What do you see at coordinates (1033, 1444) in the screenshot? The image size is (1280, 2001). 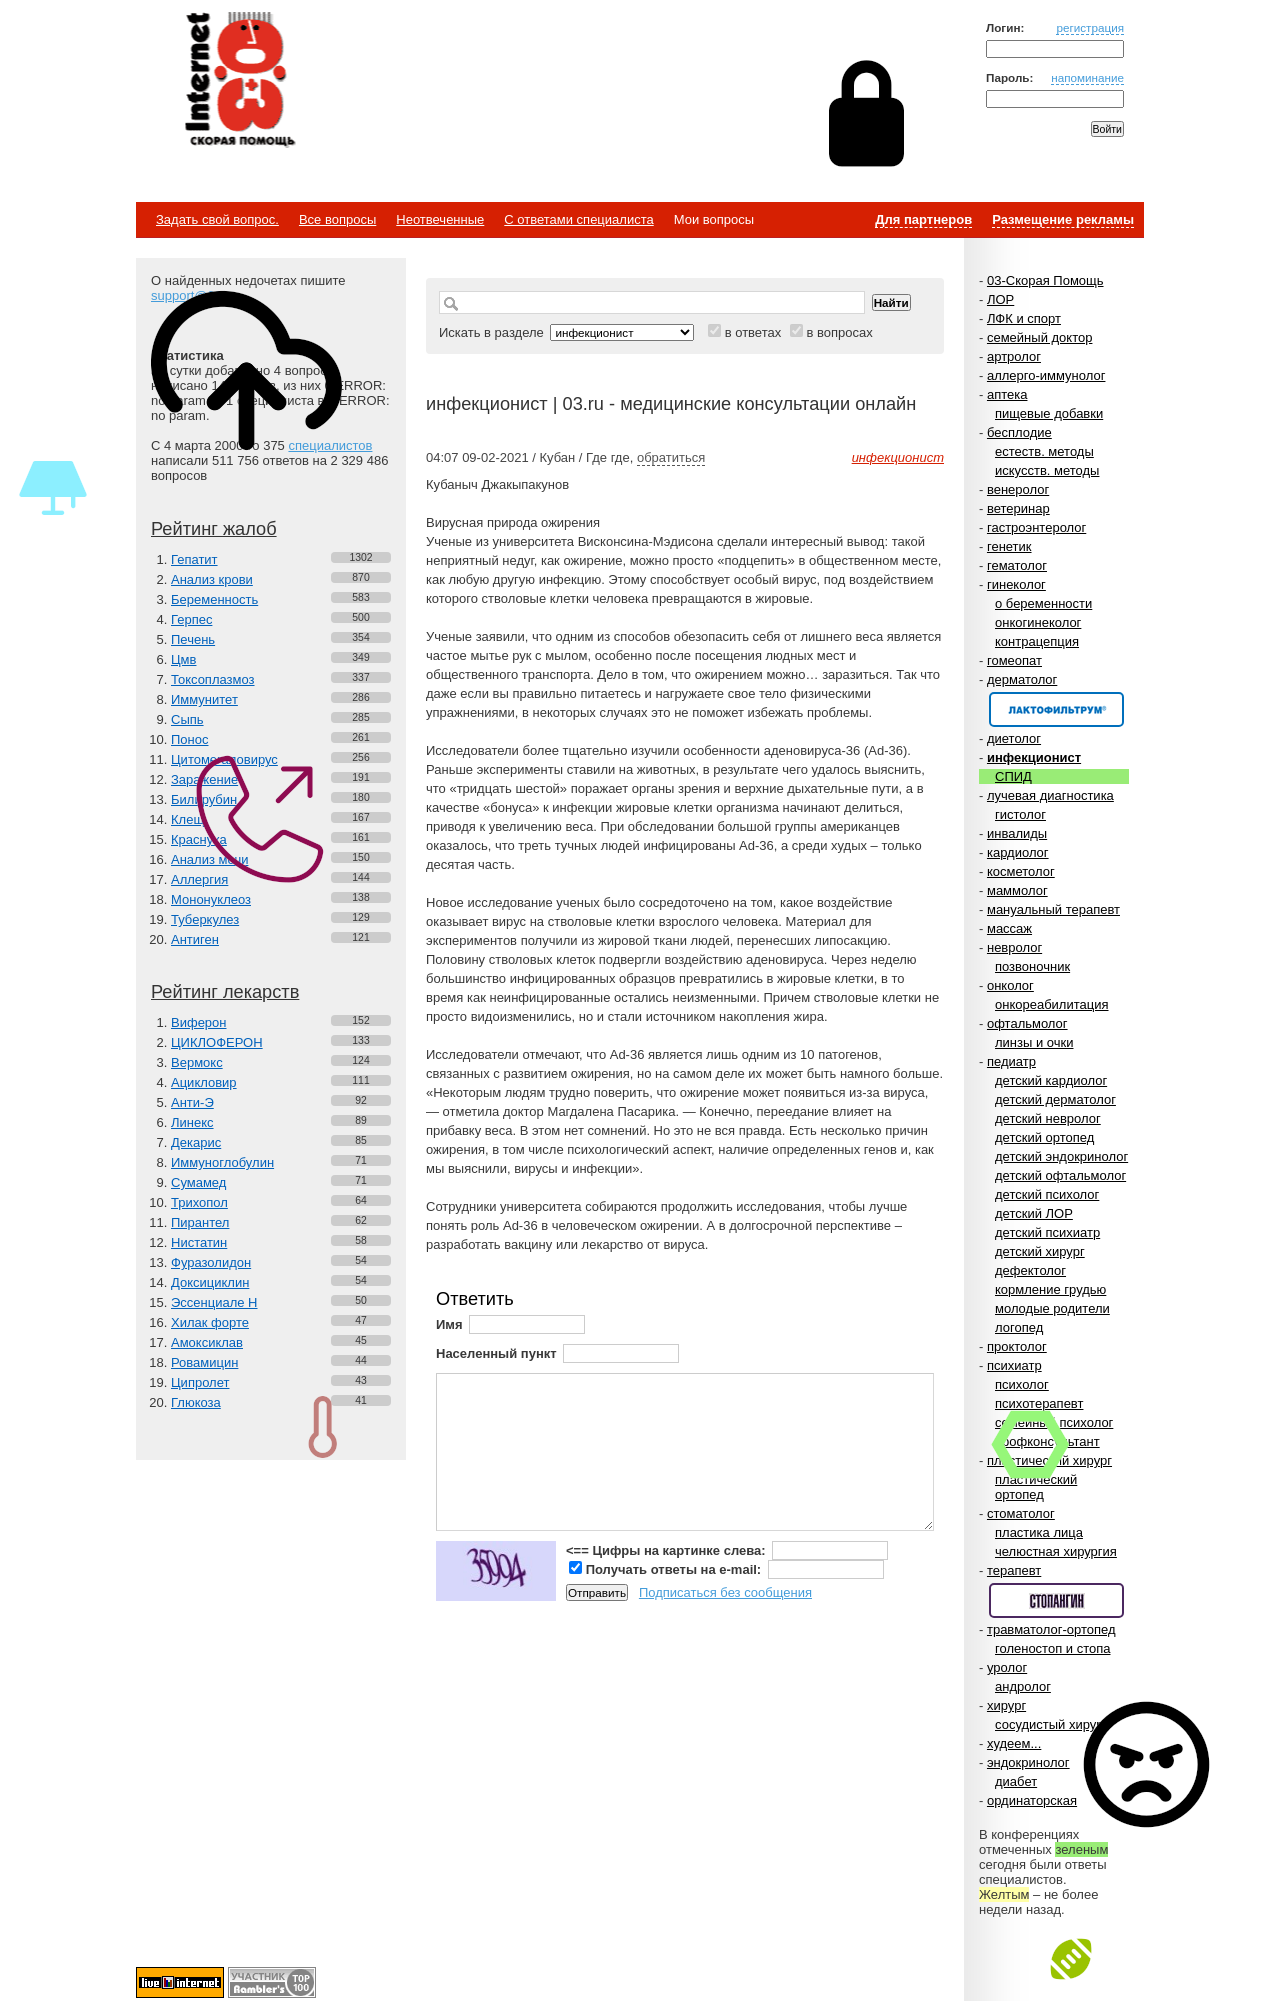 I see `unverified data breakpoint in debug mode` at bounding box center [1033, 1444].